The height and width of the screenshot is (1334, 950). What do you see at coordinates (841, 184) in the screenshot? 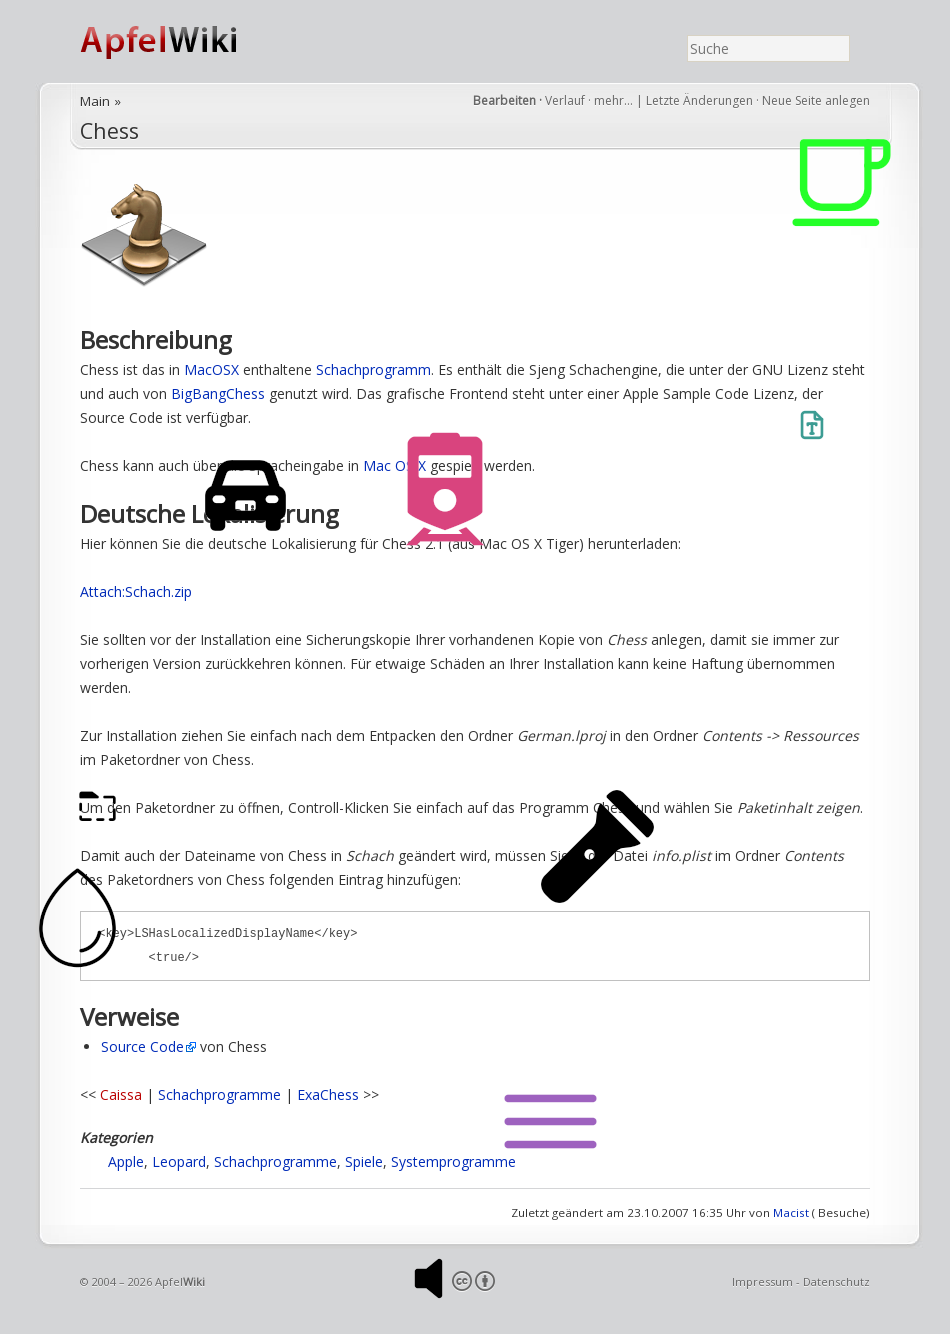
I see `find nearby coffee shops or cafes` at bounding box center [841, 184].